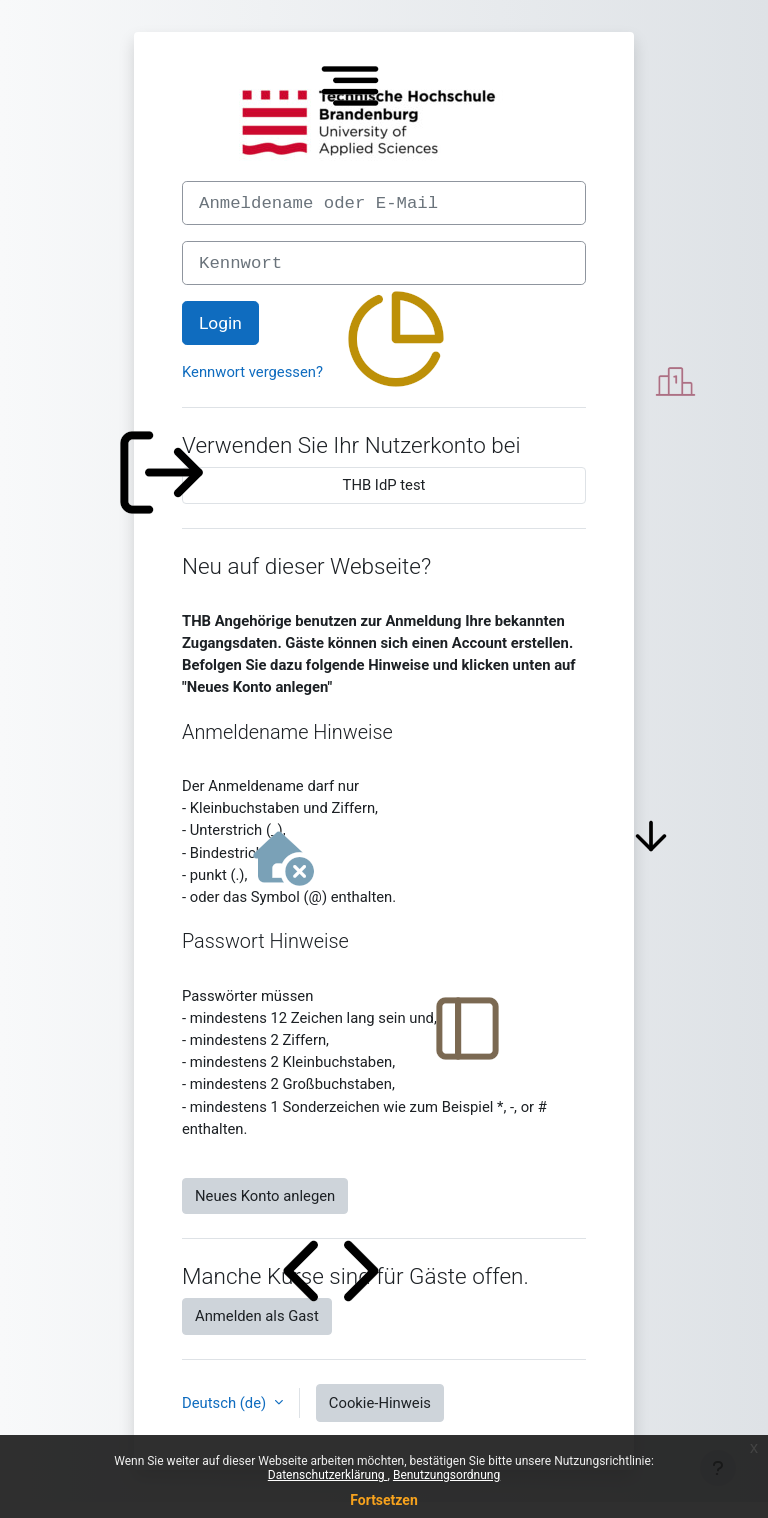  Describe the element at coordinates (651, 836) in the screenshot. I see `download a file or content` at that location.